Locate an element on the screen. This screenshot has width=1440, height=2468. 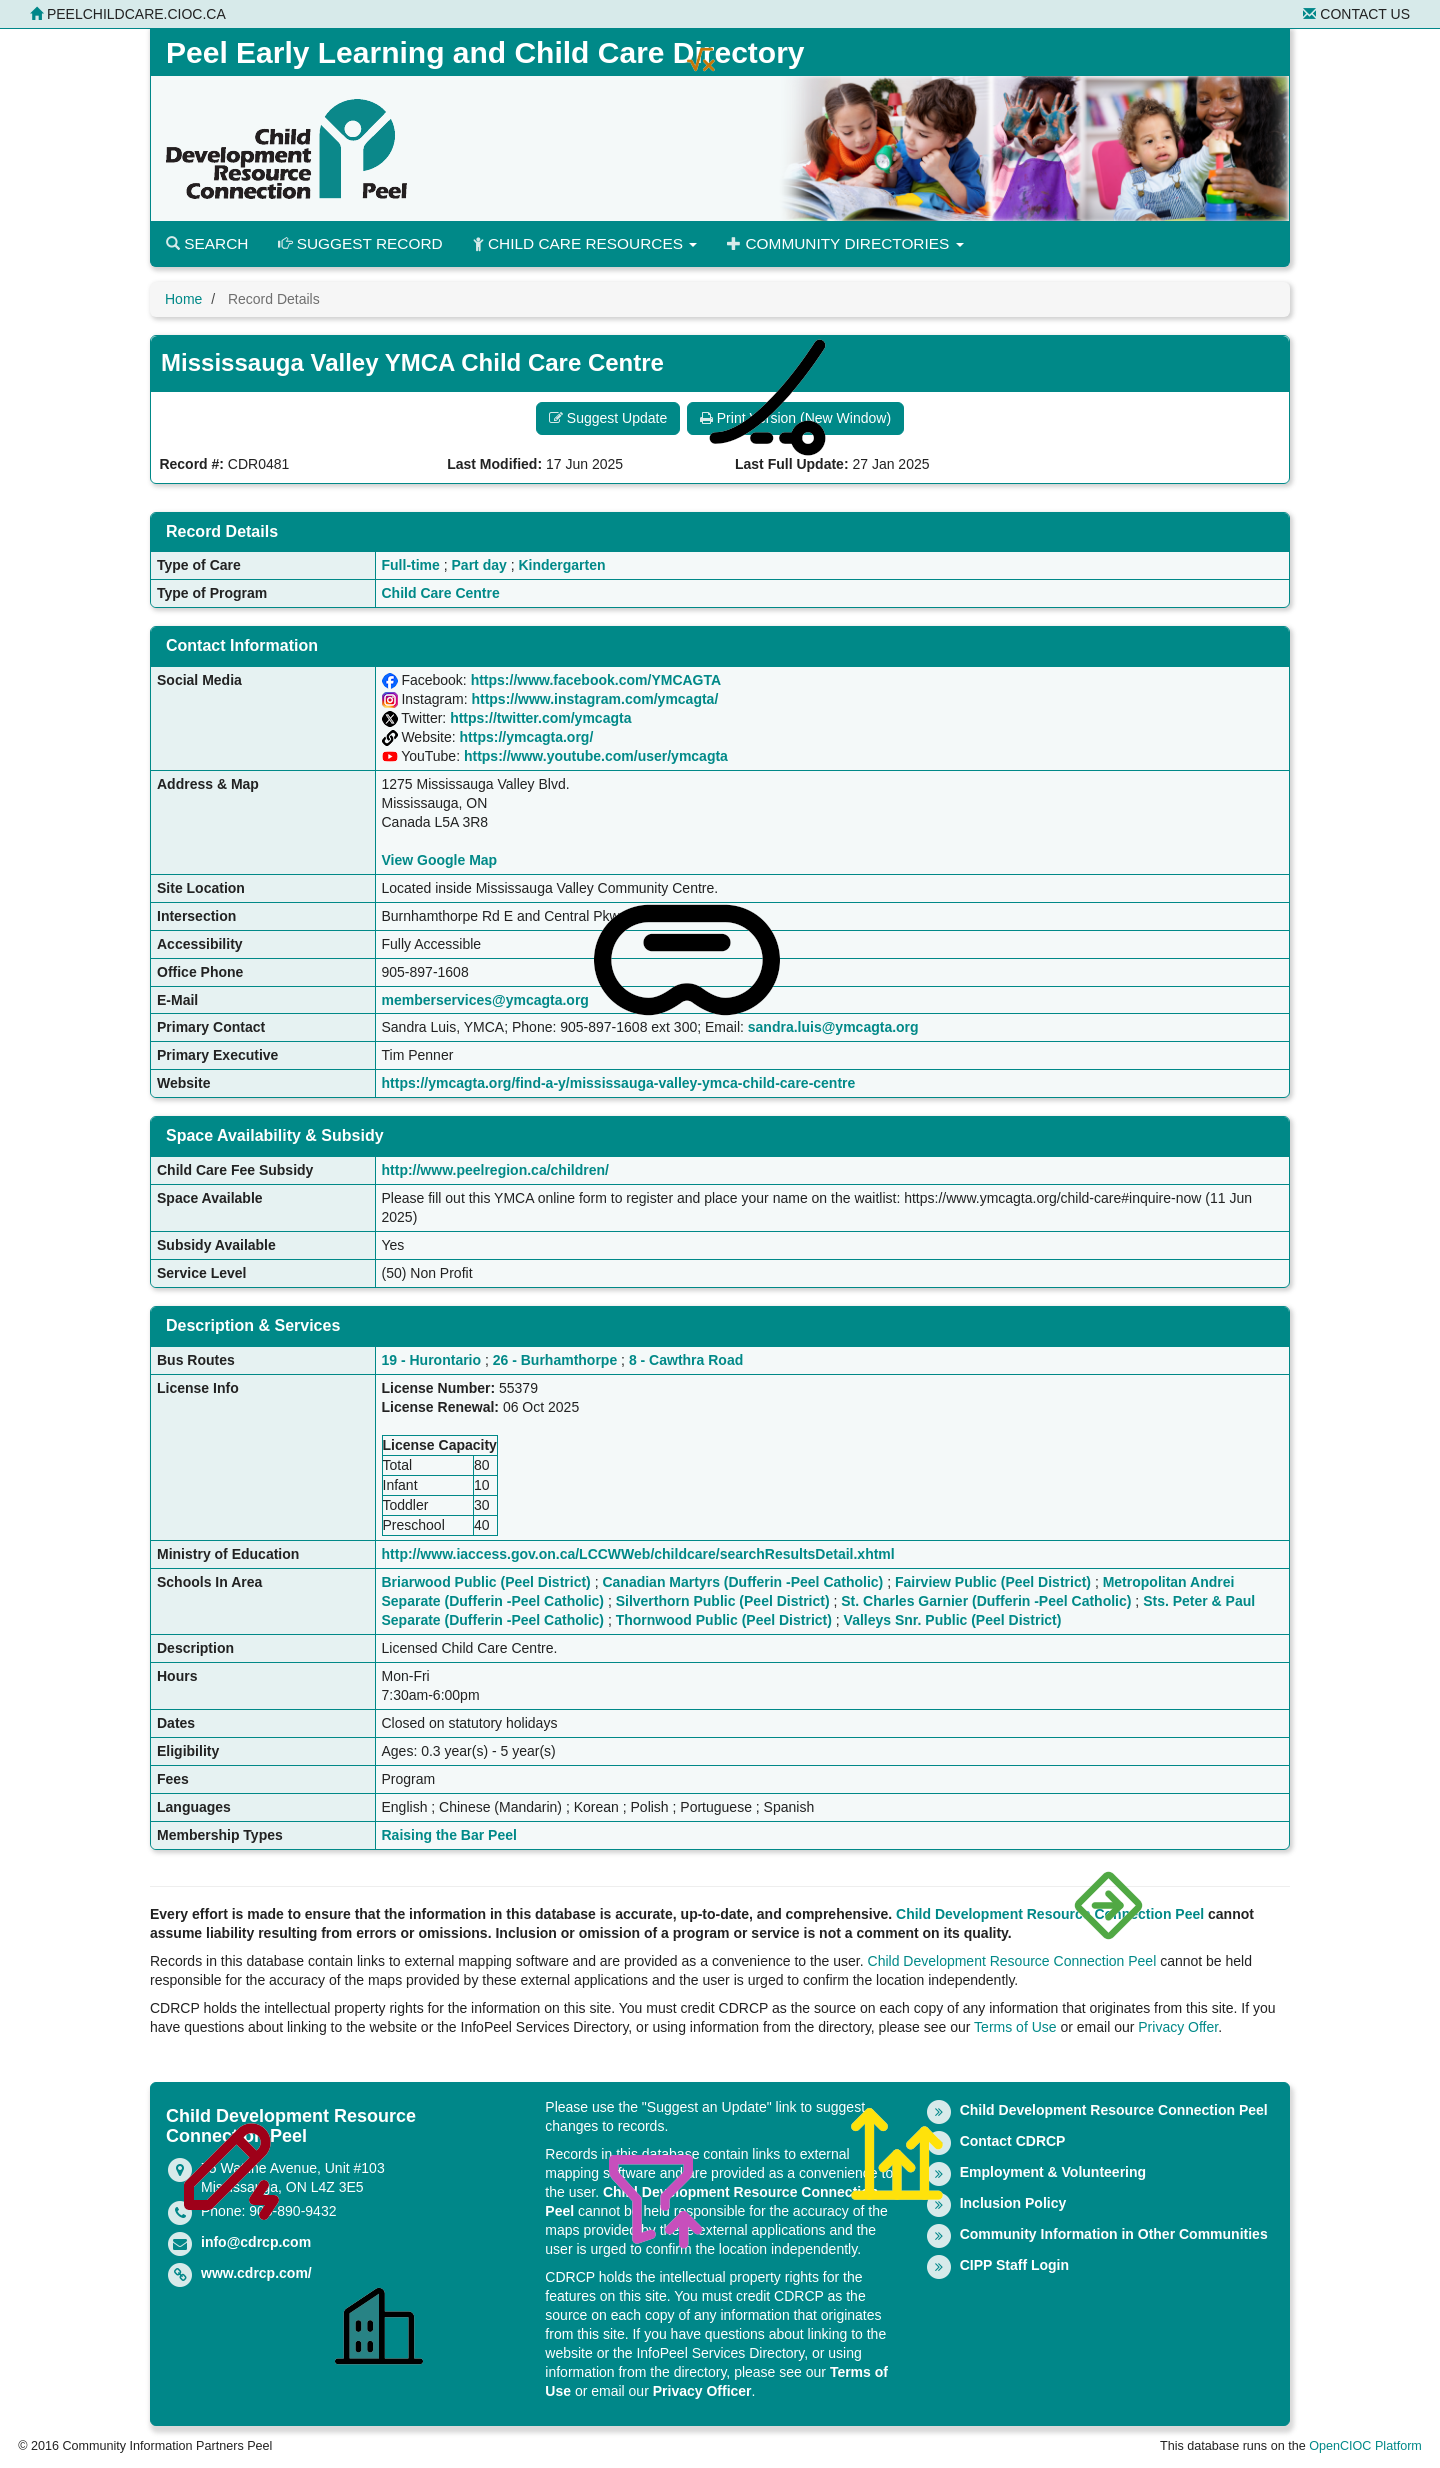
quick edit or instant editing mode is located at coordinates (229, 2165).